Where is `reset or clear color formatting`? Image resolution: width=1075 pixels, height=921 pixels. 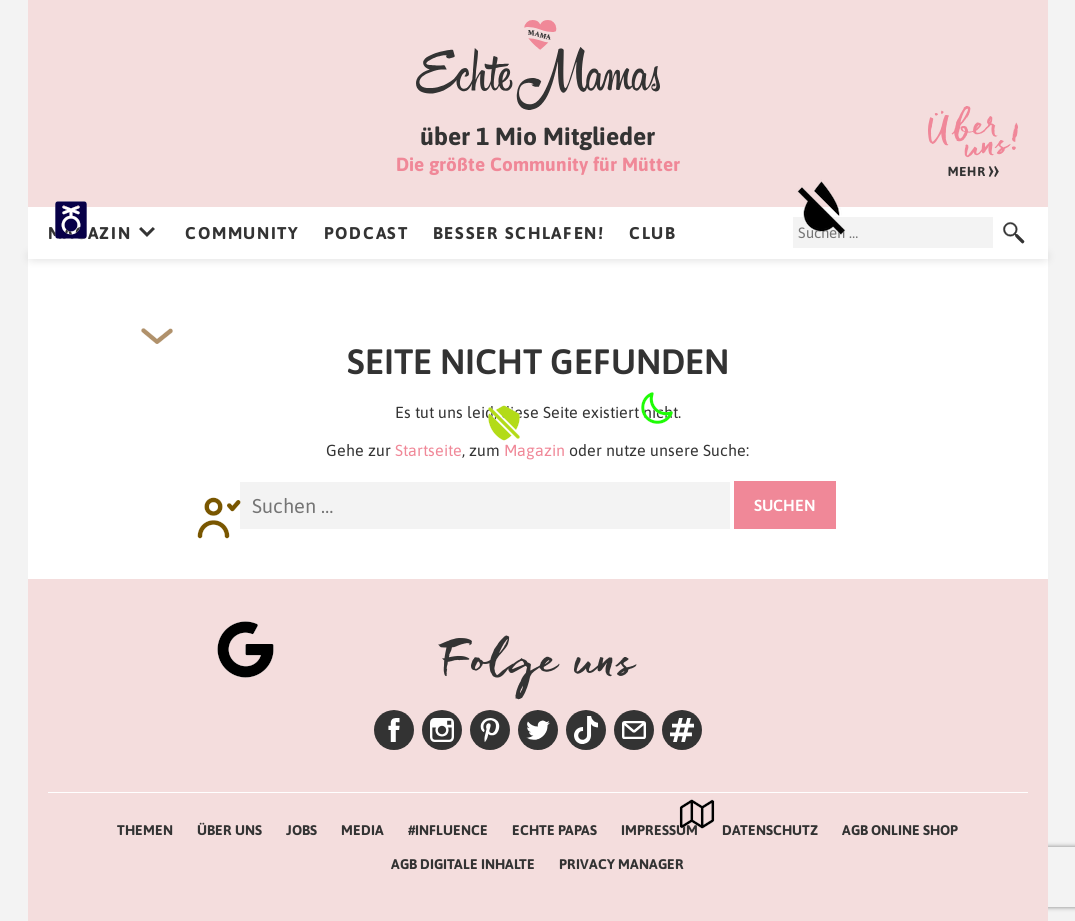
reset or clear color formatting is located at coordinates (821, 207).